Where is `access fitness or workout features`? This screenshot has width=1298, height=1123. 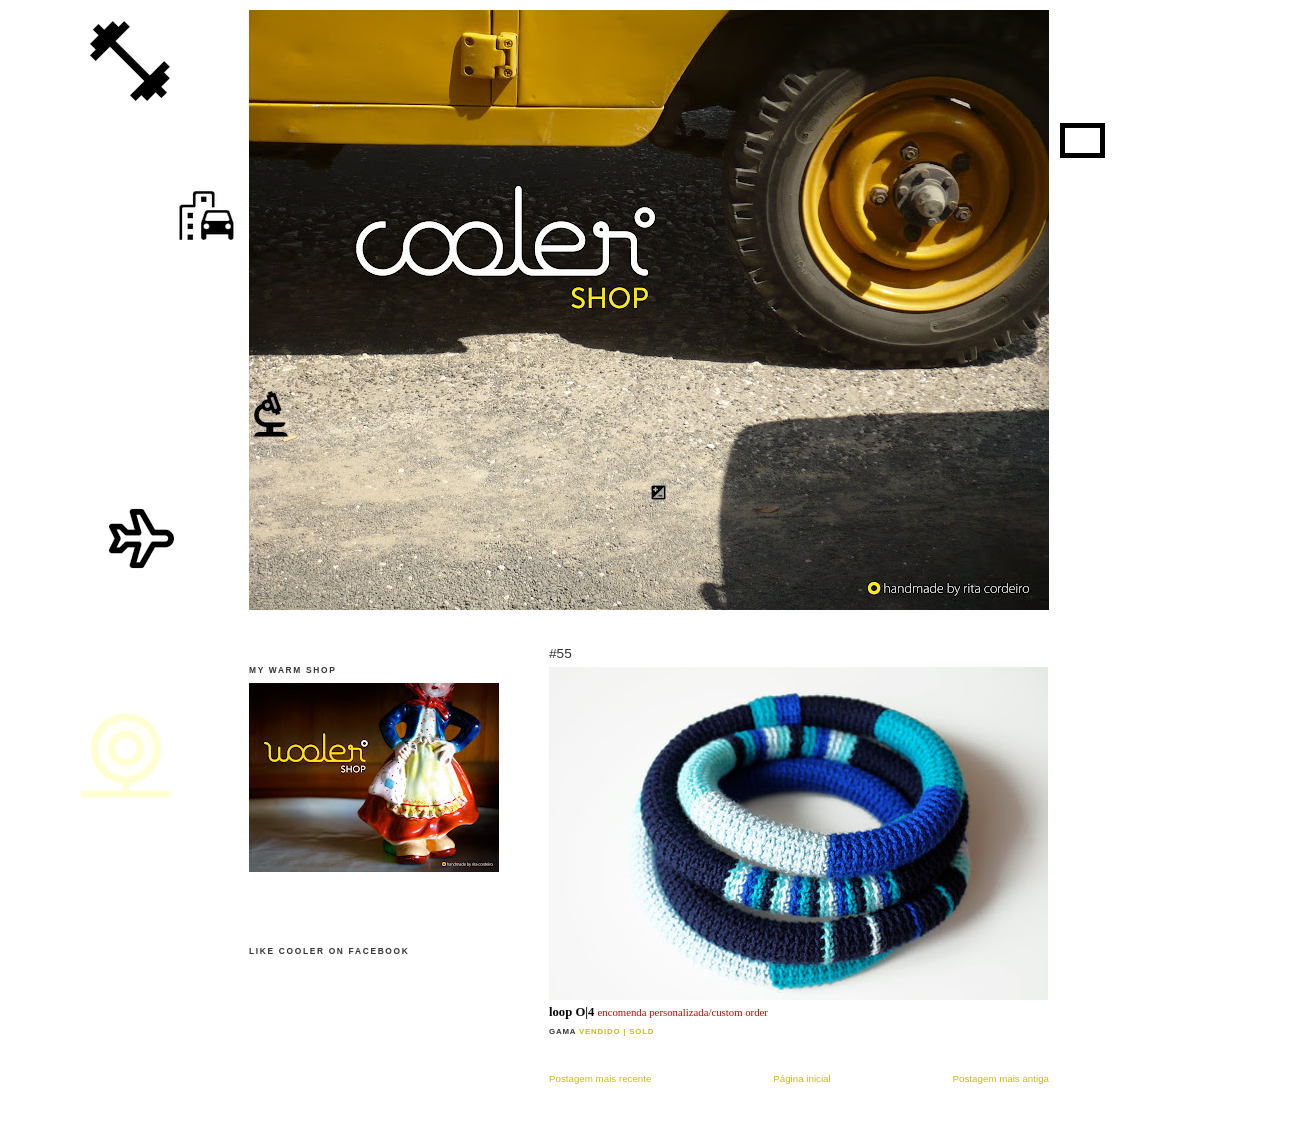 access fitness or workout features is located at coordinates (130, 61).